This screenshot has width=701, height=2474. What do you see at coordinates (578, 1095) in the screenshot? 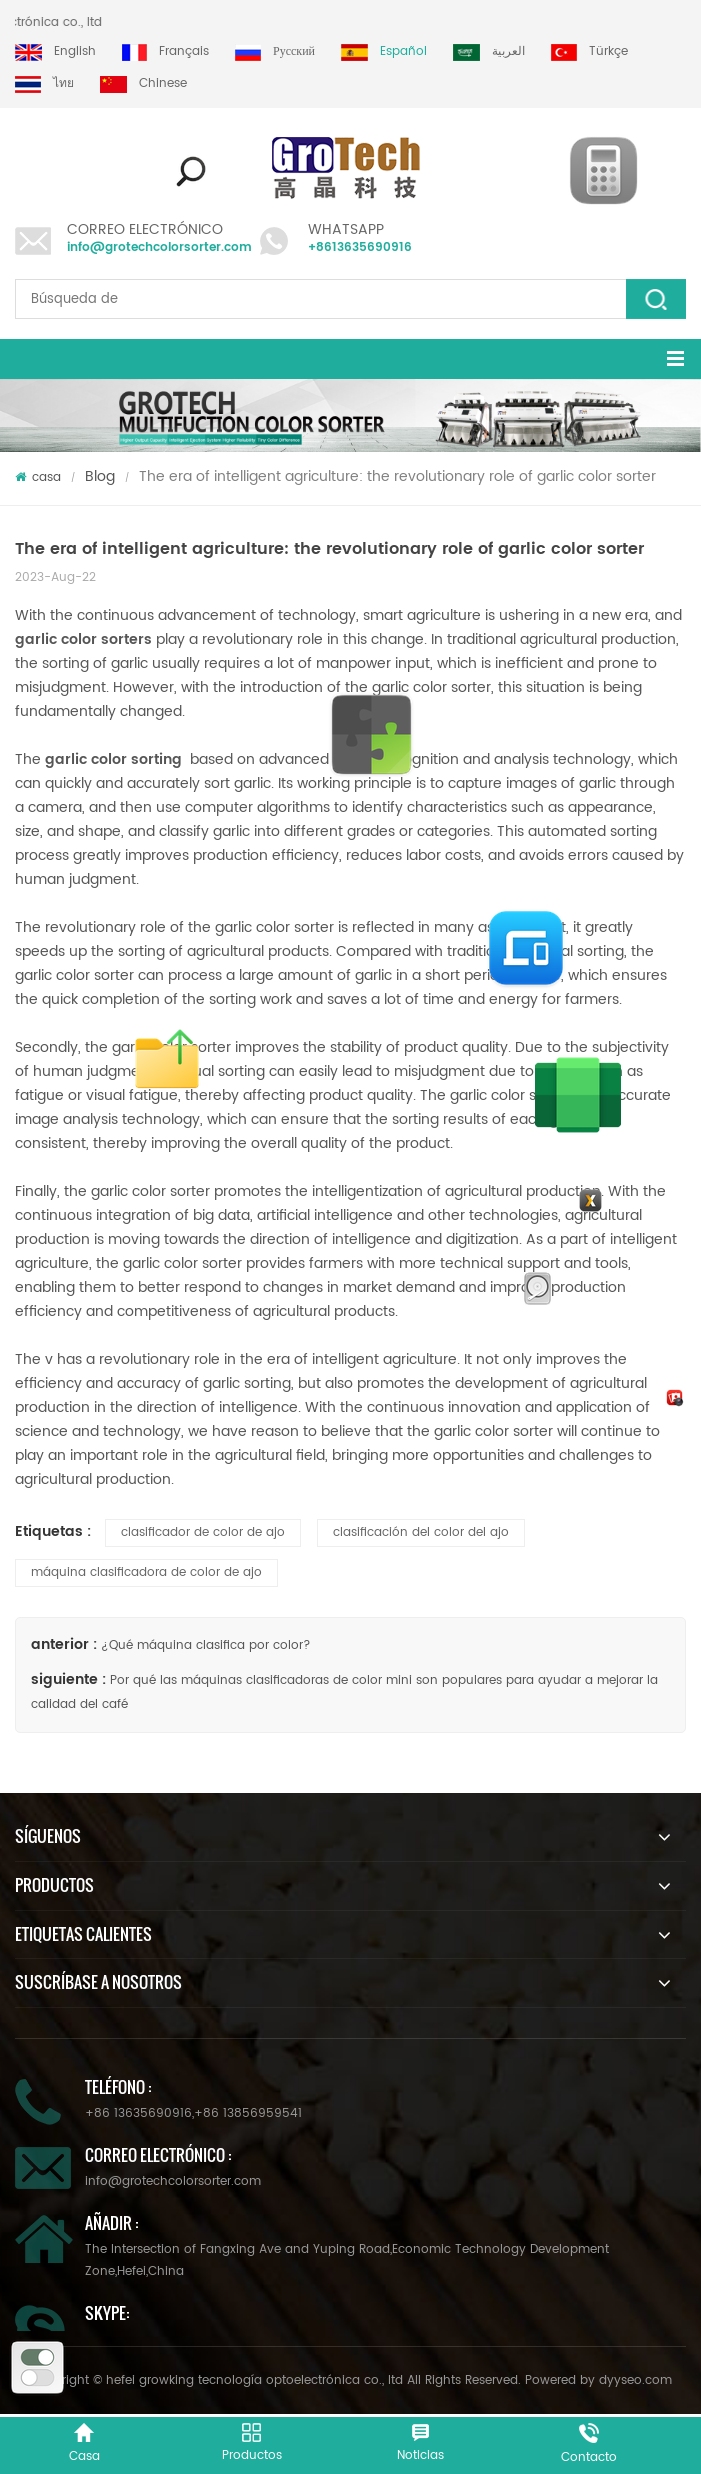
I see `open android app or emulator` at bounding box center [578, 1095].